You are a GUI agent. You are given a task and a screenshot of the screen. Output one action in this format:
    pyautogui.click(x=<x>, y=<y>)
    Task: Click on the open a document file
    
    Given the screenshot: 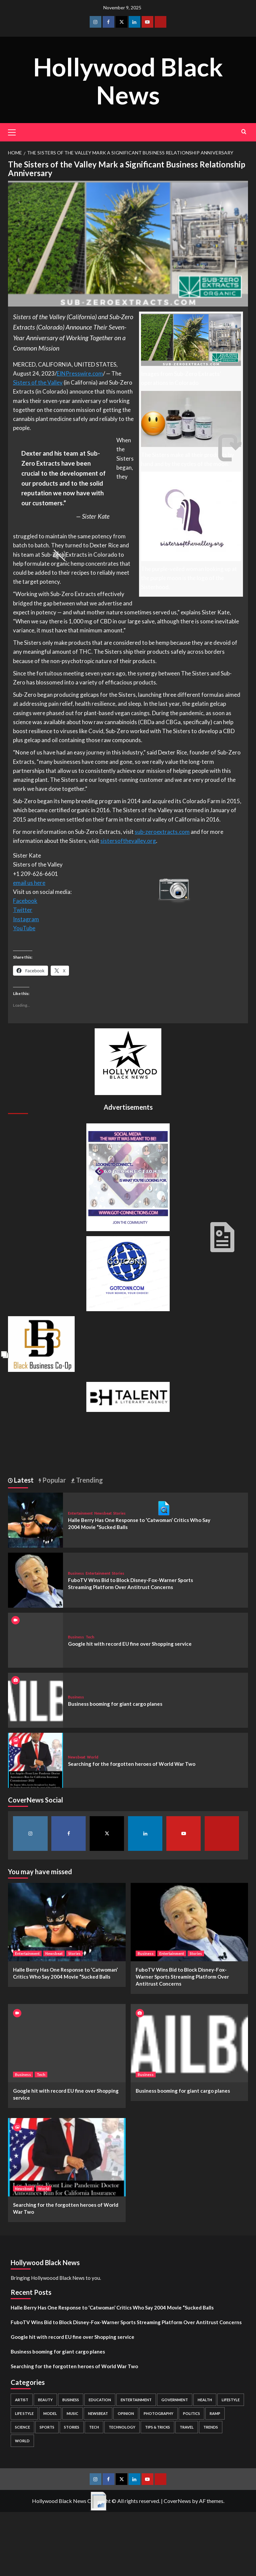 What is the action you would take?
    pyautogui.click(x=222, y=1236)
    